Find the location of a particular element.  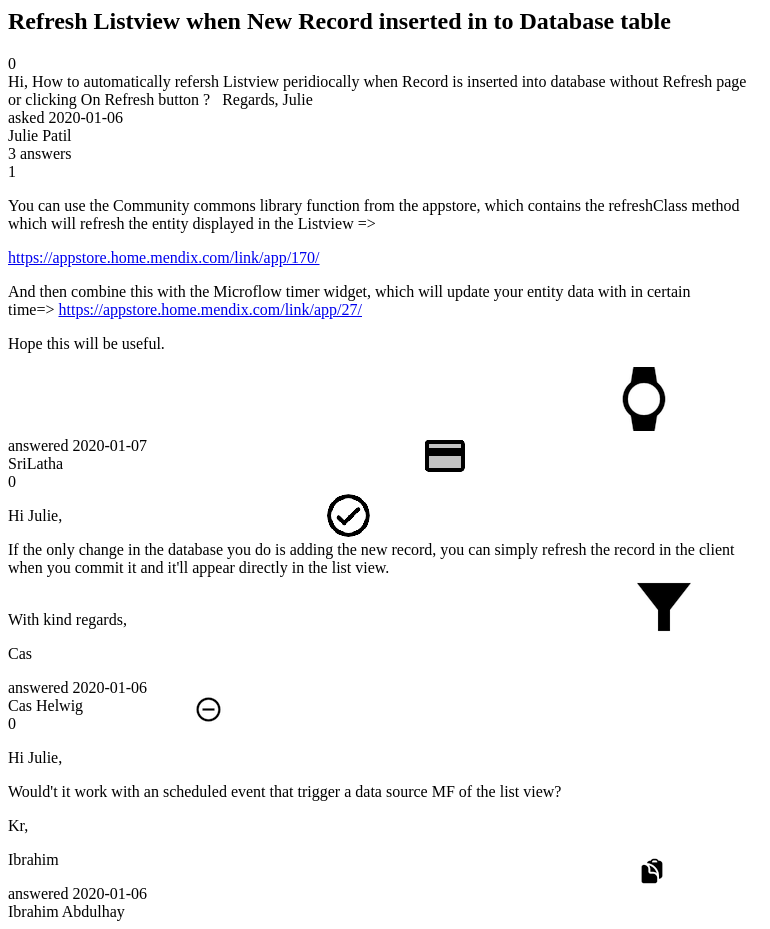

remove an item from a list is located at coordinates (208, 709).